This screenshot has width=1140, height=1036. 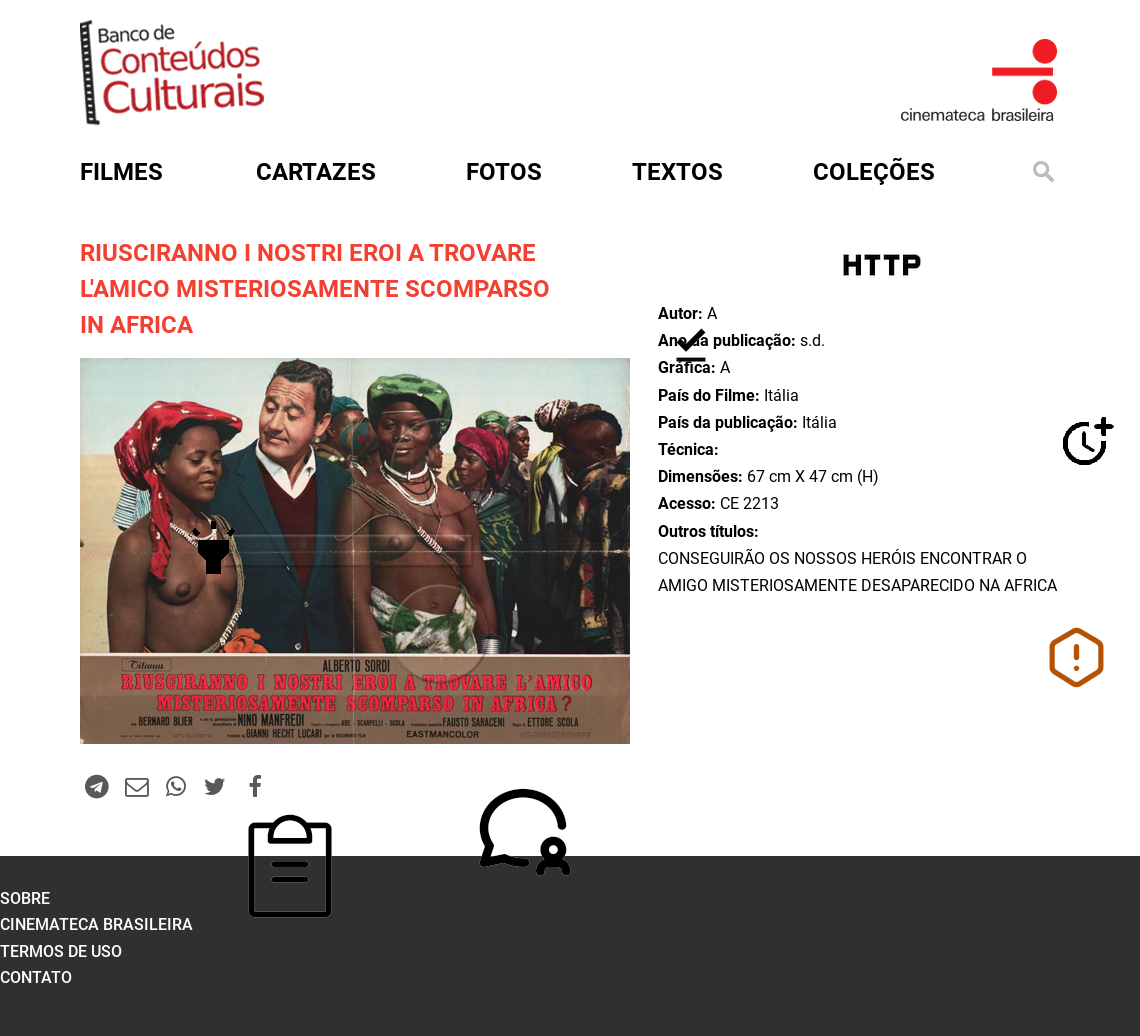 What do you see at coordinates (213, 547) in the screenshot?
I see `highlight selected text` at bounding box center [213, 547].